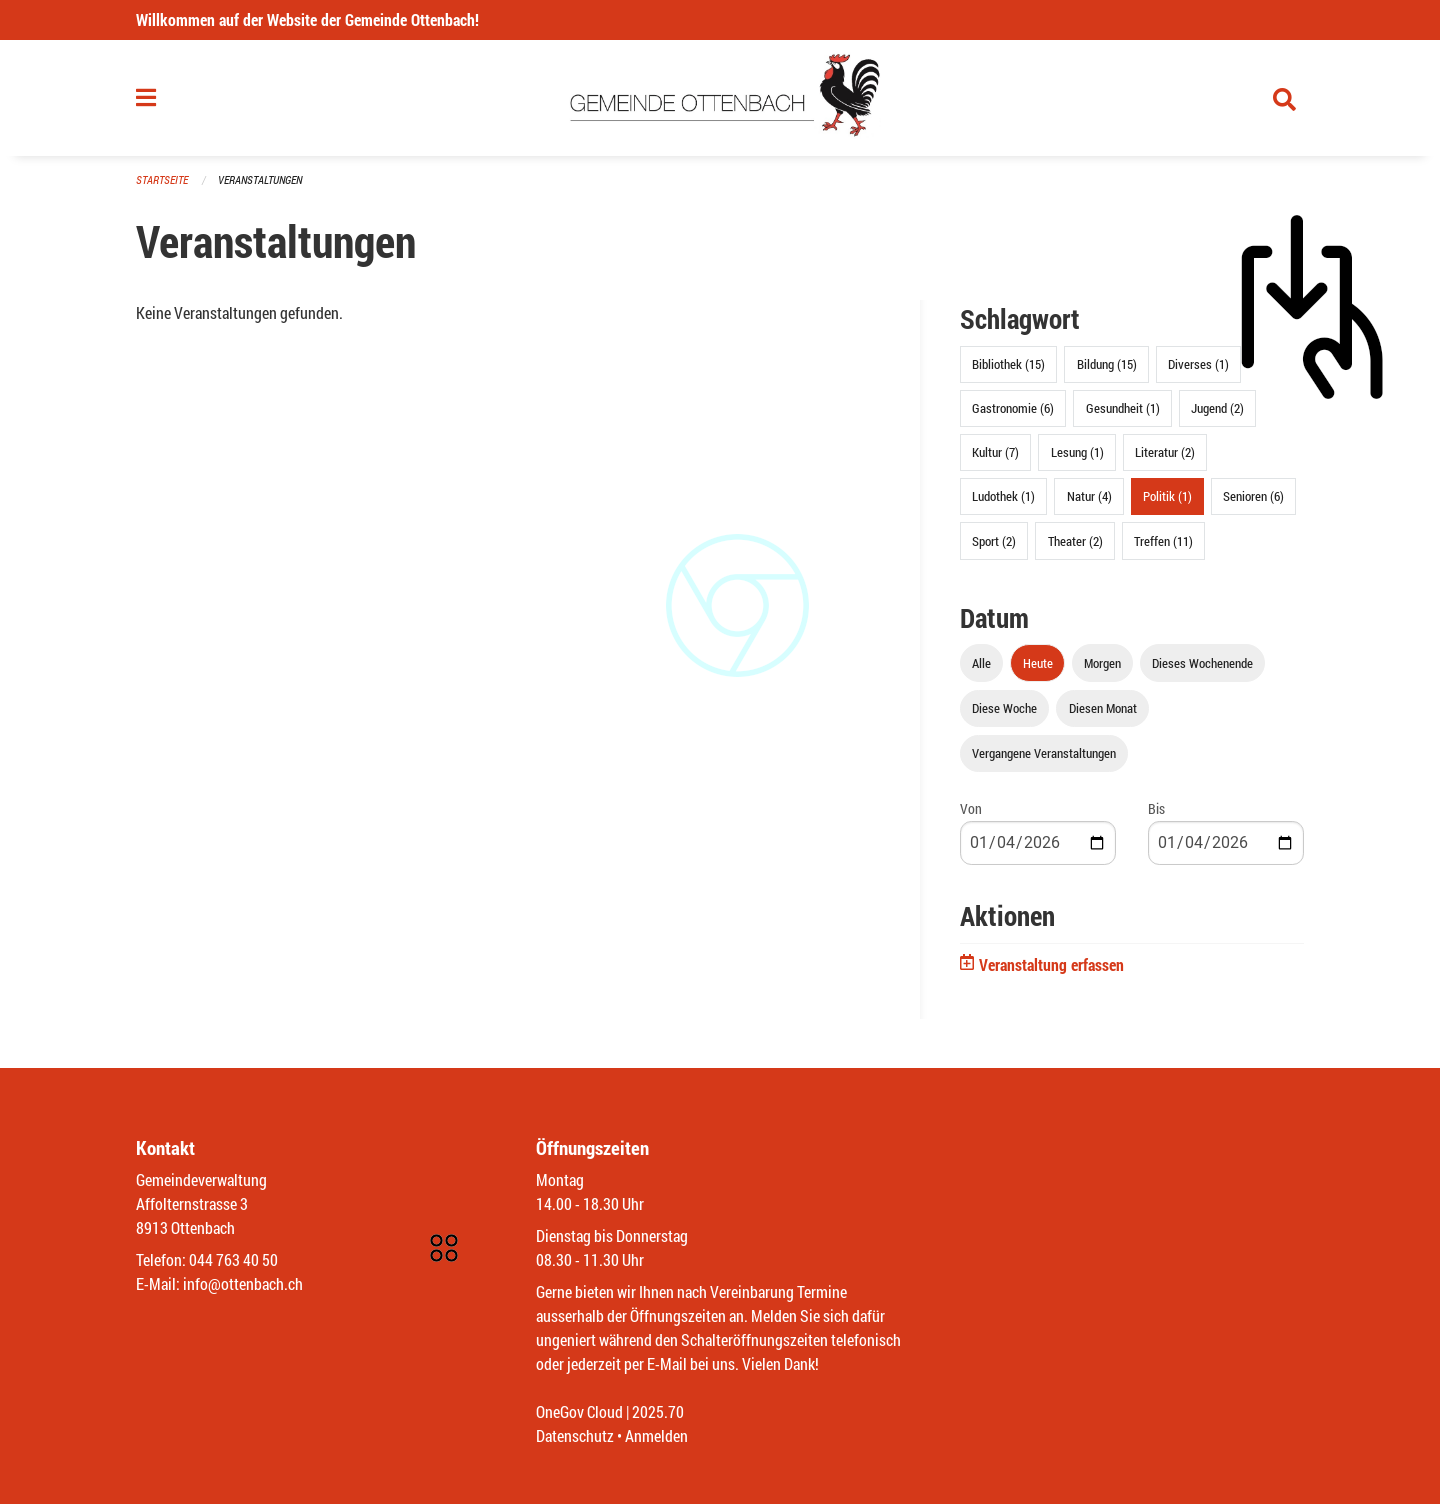  I want to click on open Google Chrome browser, so click(737, 605).